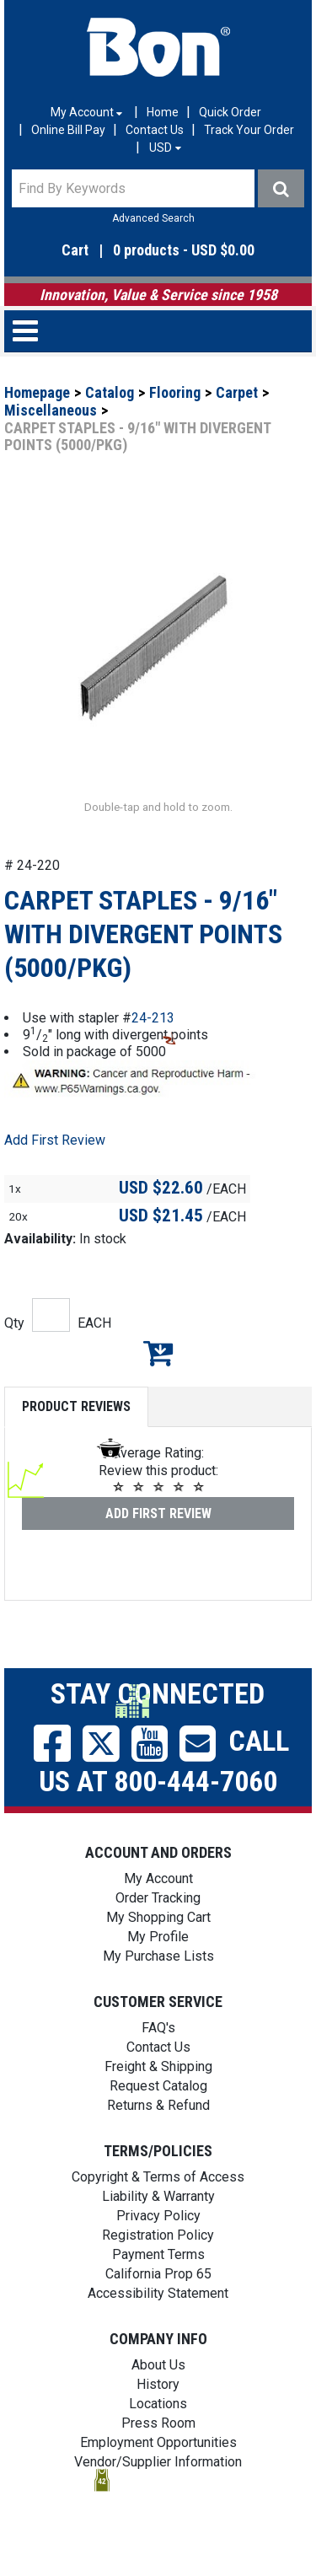 The height and width of the screenshot is (2576, 316). I want to click on view team roster or player information, so click(102, 2480).